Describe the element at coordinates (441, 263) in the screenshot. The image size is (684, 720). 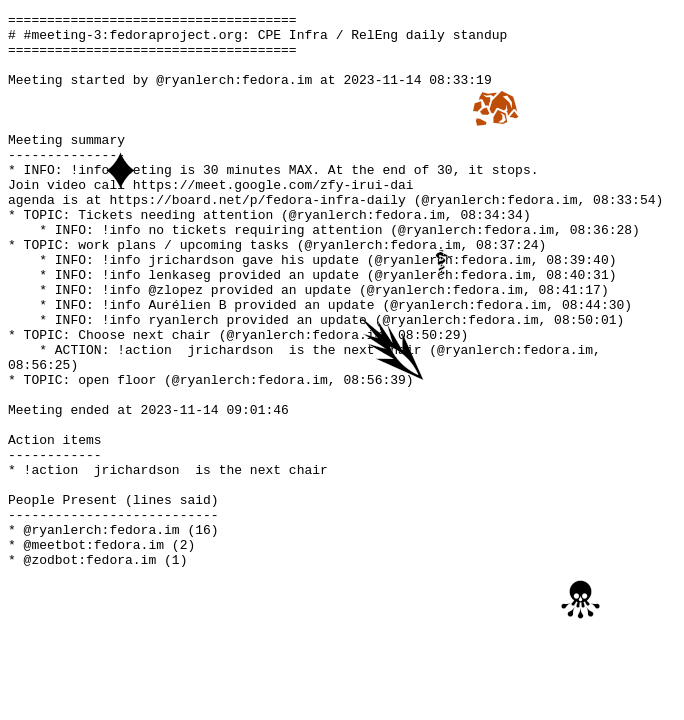
I see `access health or medical features` at that location.